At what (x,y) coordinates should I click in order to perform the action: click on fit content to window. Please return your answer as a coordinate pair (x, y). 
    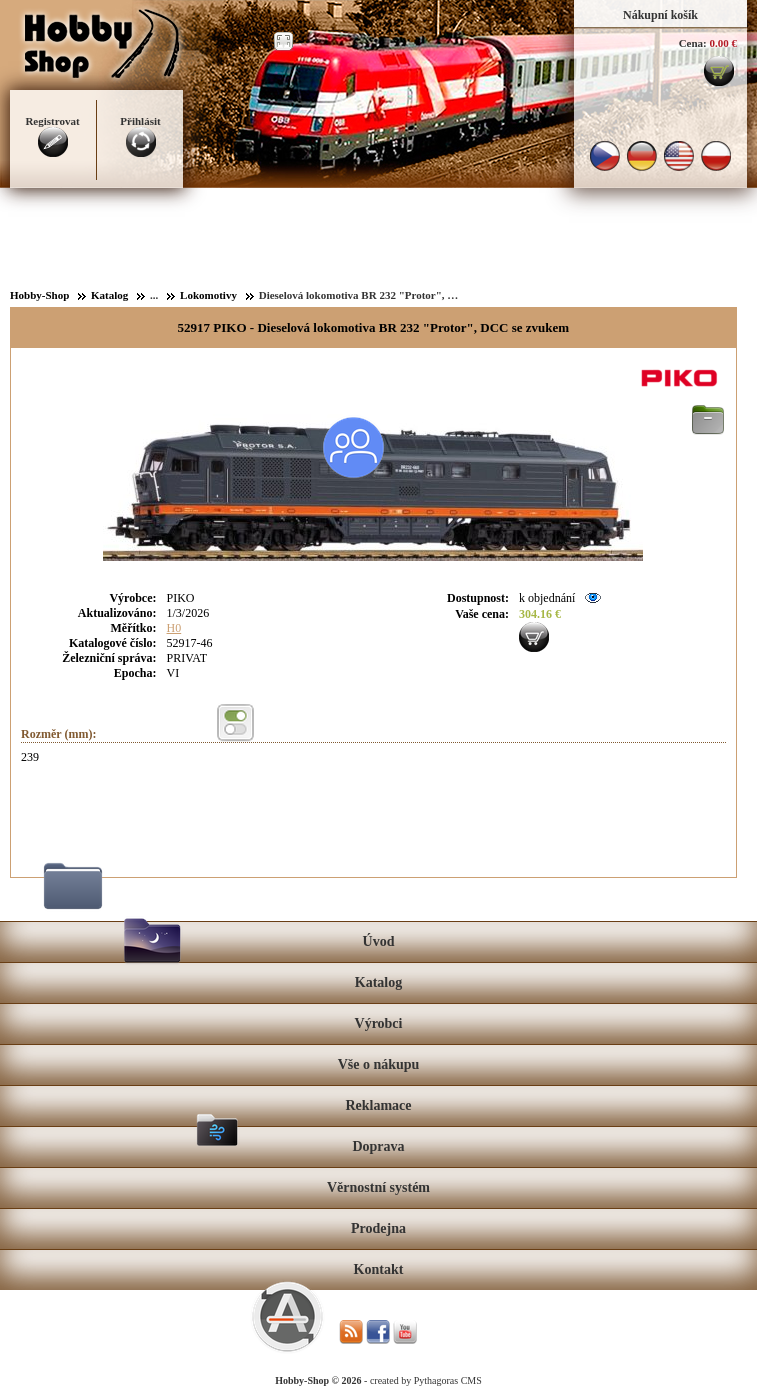
    Looking at the image, I should click on (283, 40).